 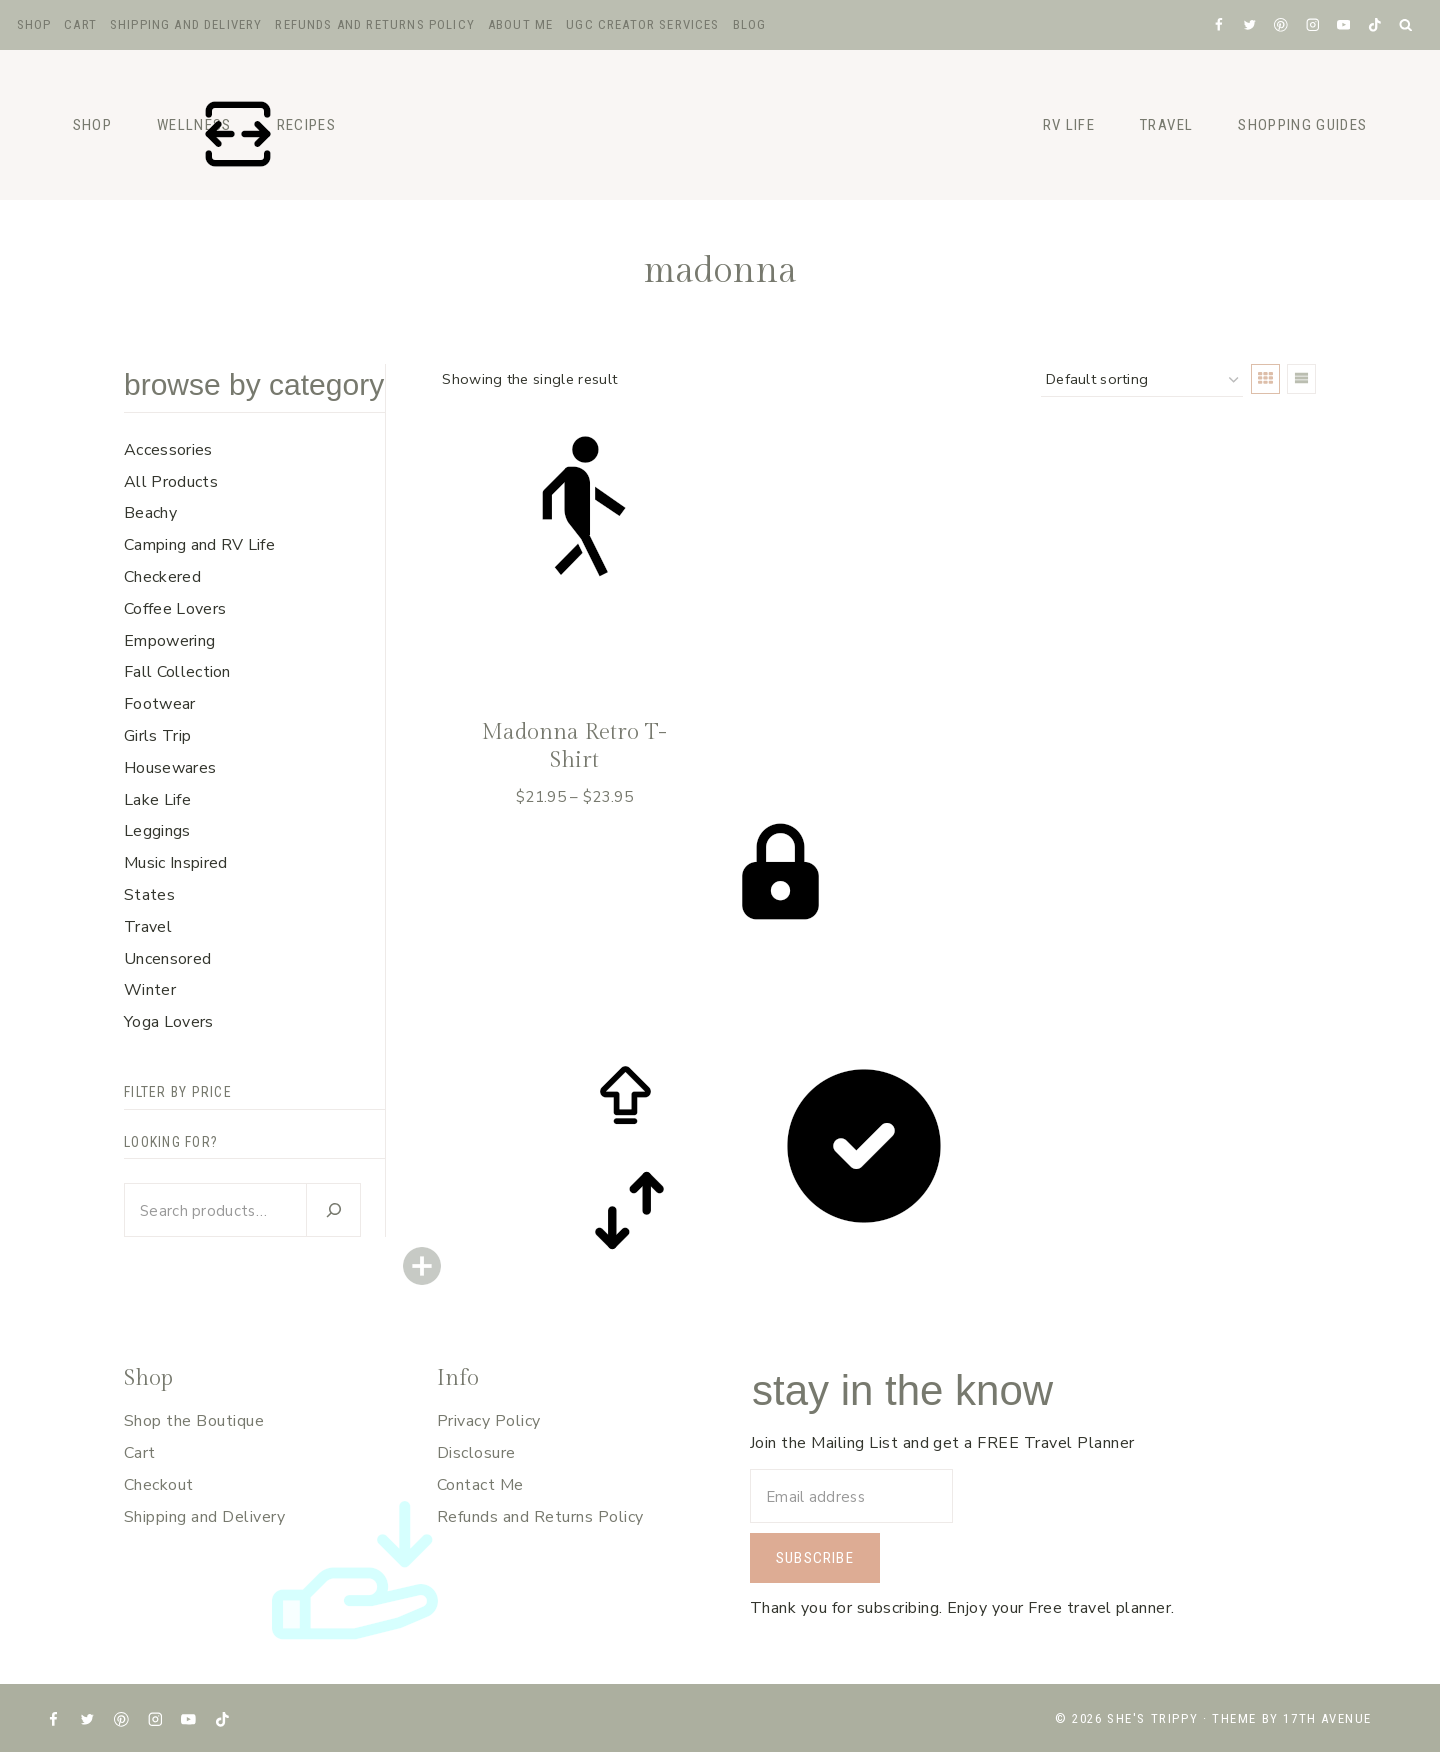 What do you see at coordinates (584, 504) in the screenshot?
I see `get walking directions` at bounding box center [584, 504].